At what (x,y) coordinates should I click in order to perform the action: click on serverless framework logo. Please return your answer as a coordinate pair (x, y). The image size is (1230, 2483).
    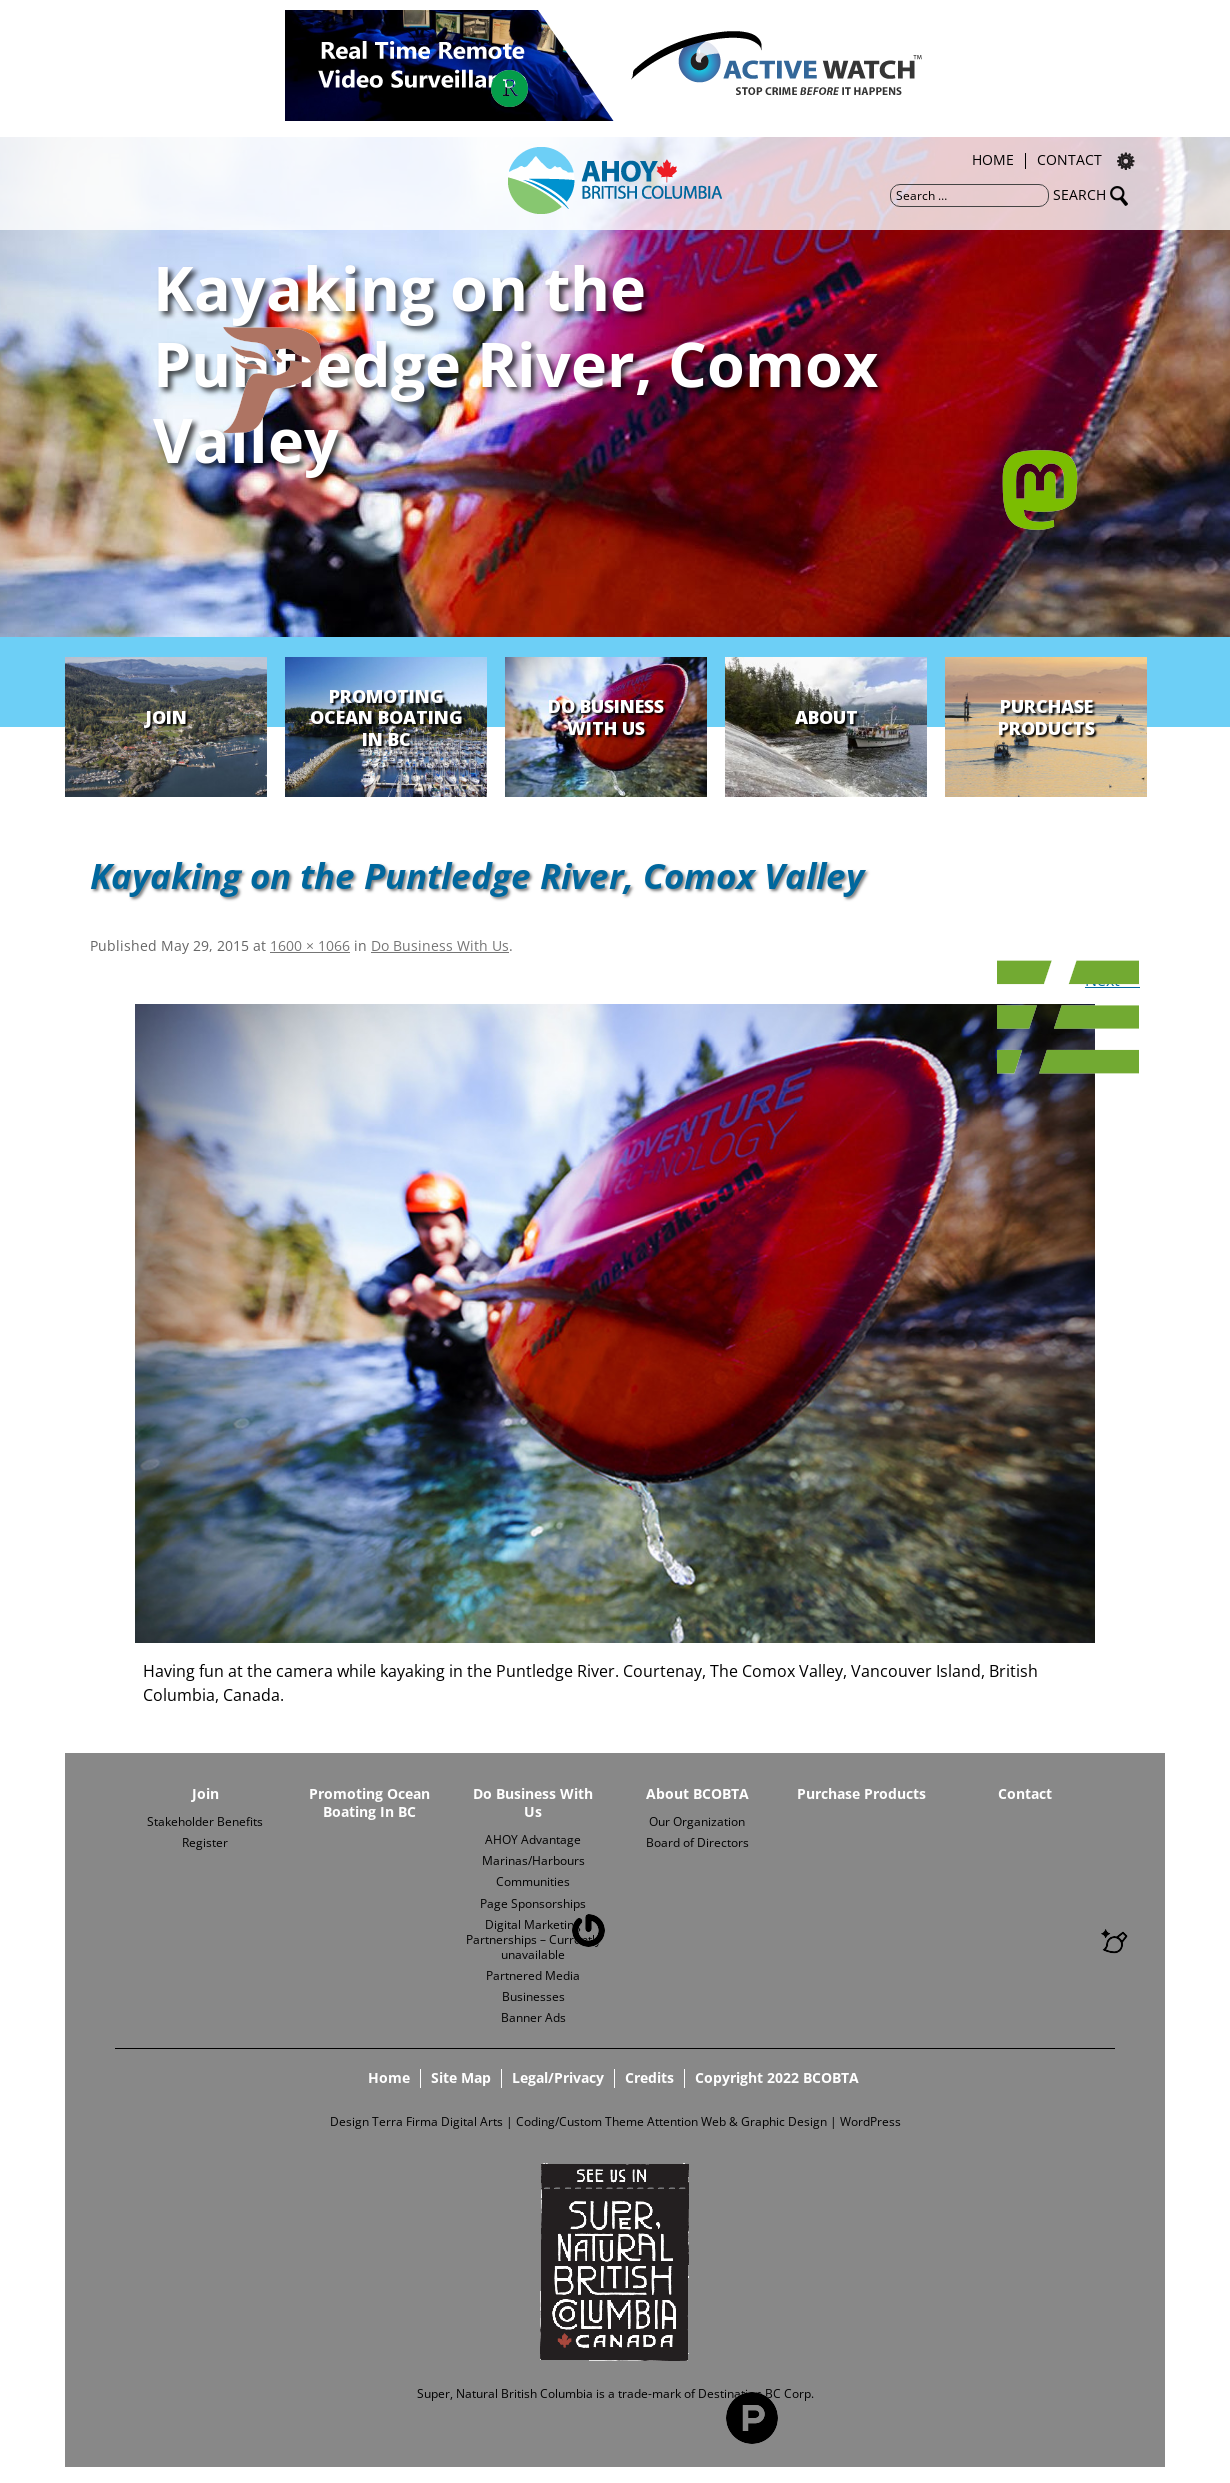
    Looking at the image, I should click on (1068, 1017).